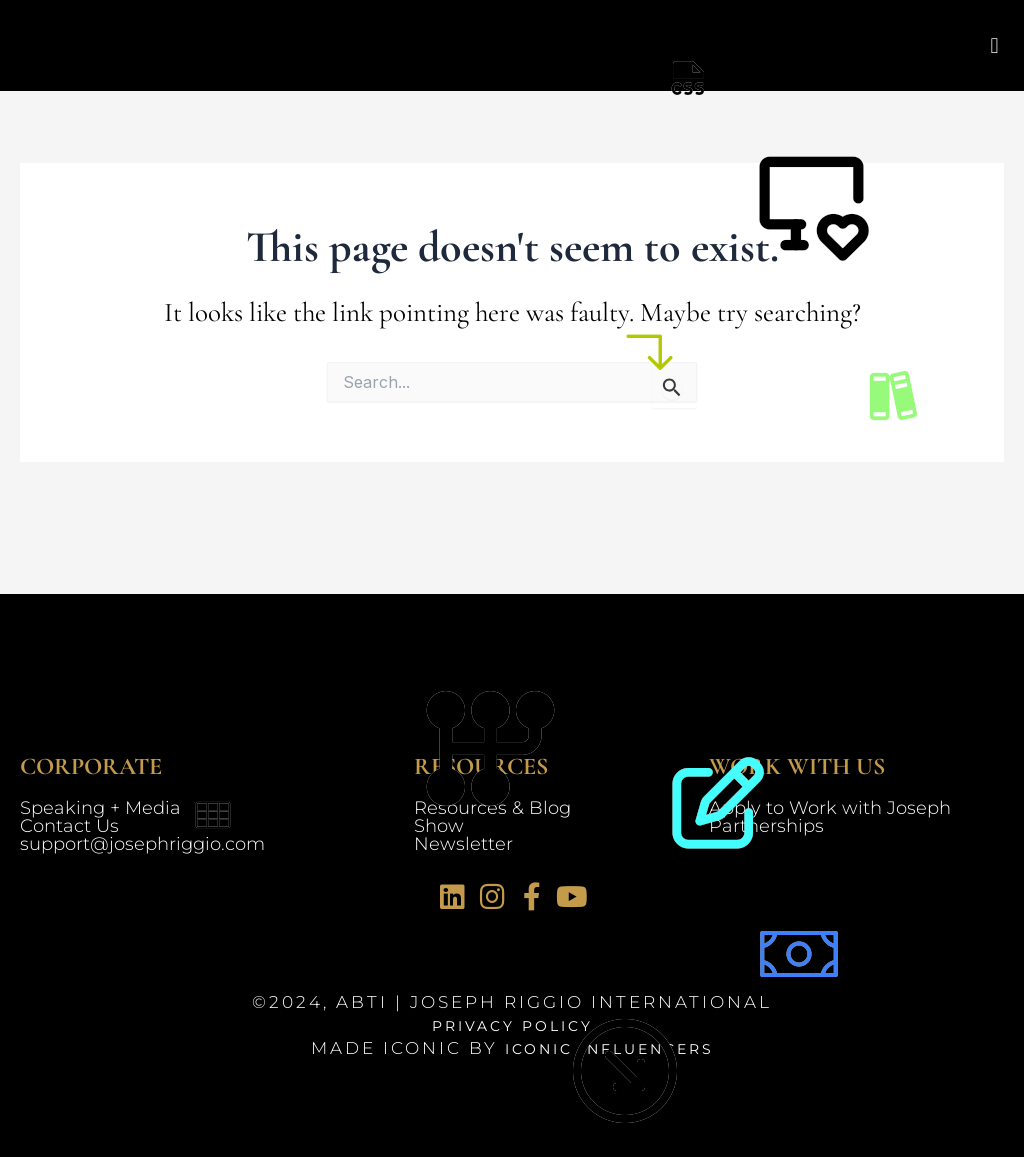 This screenshot has width=1024, height=1157. Describe the element at coordinates (625, 1071) in the screenshot. I see `navigate to the next section below` at that location.